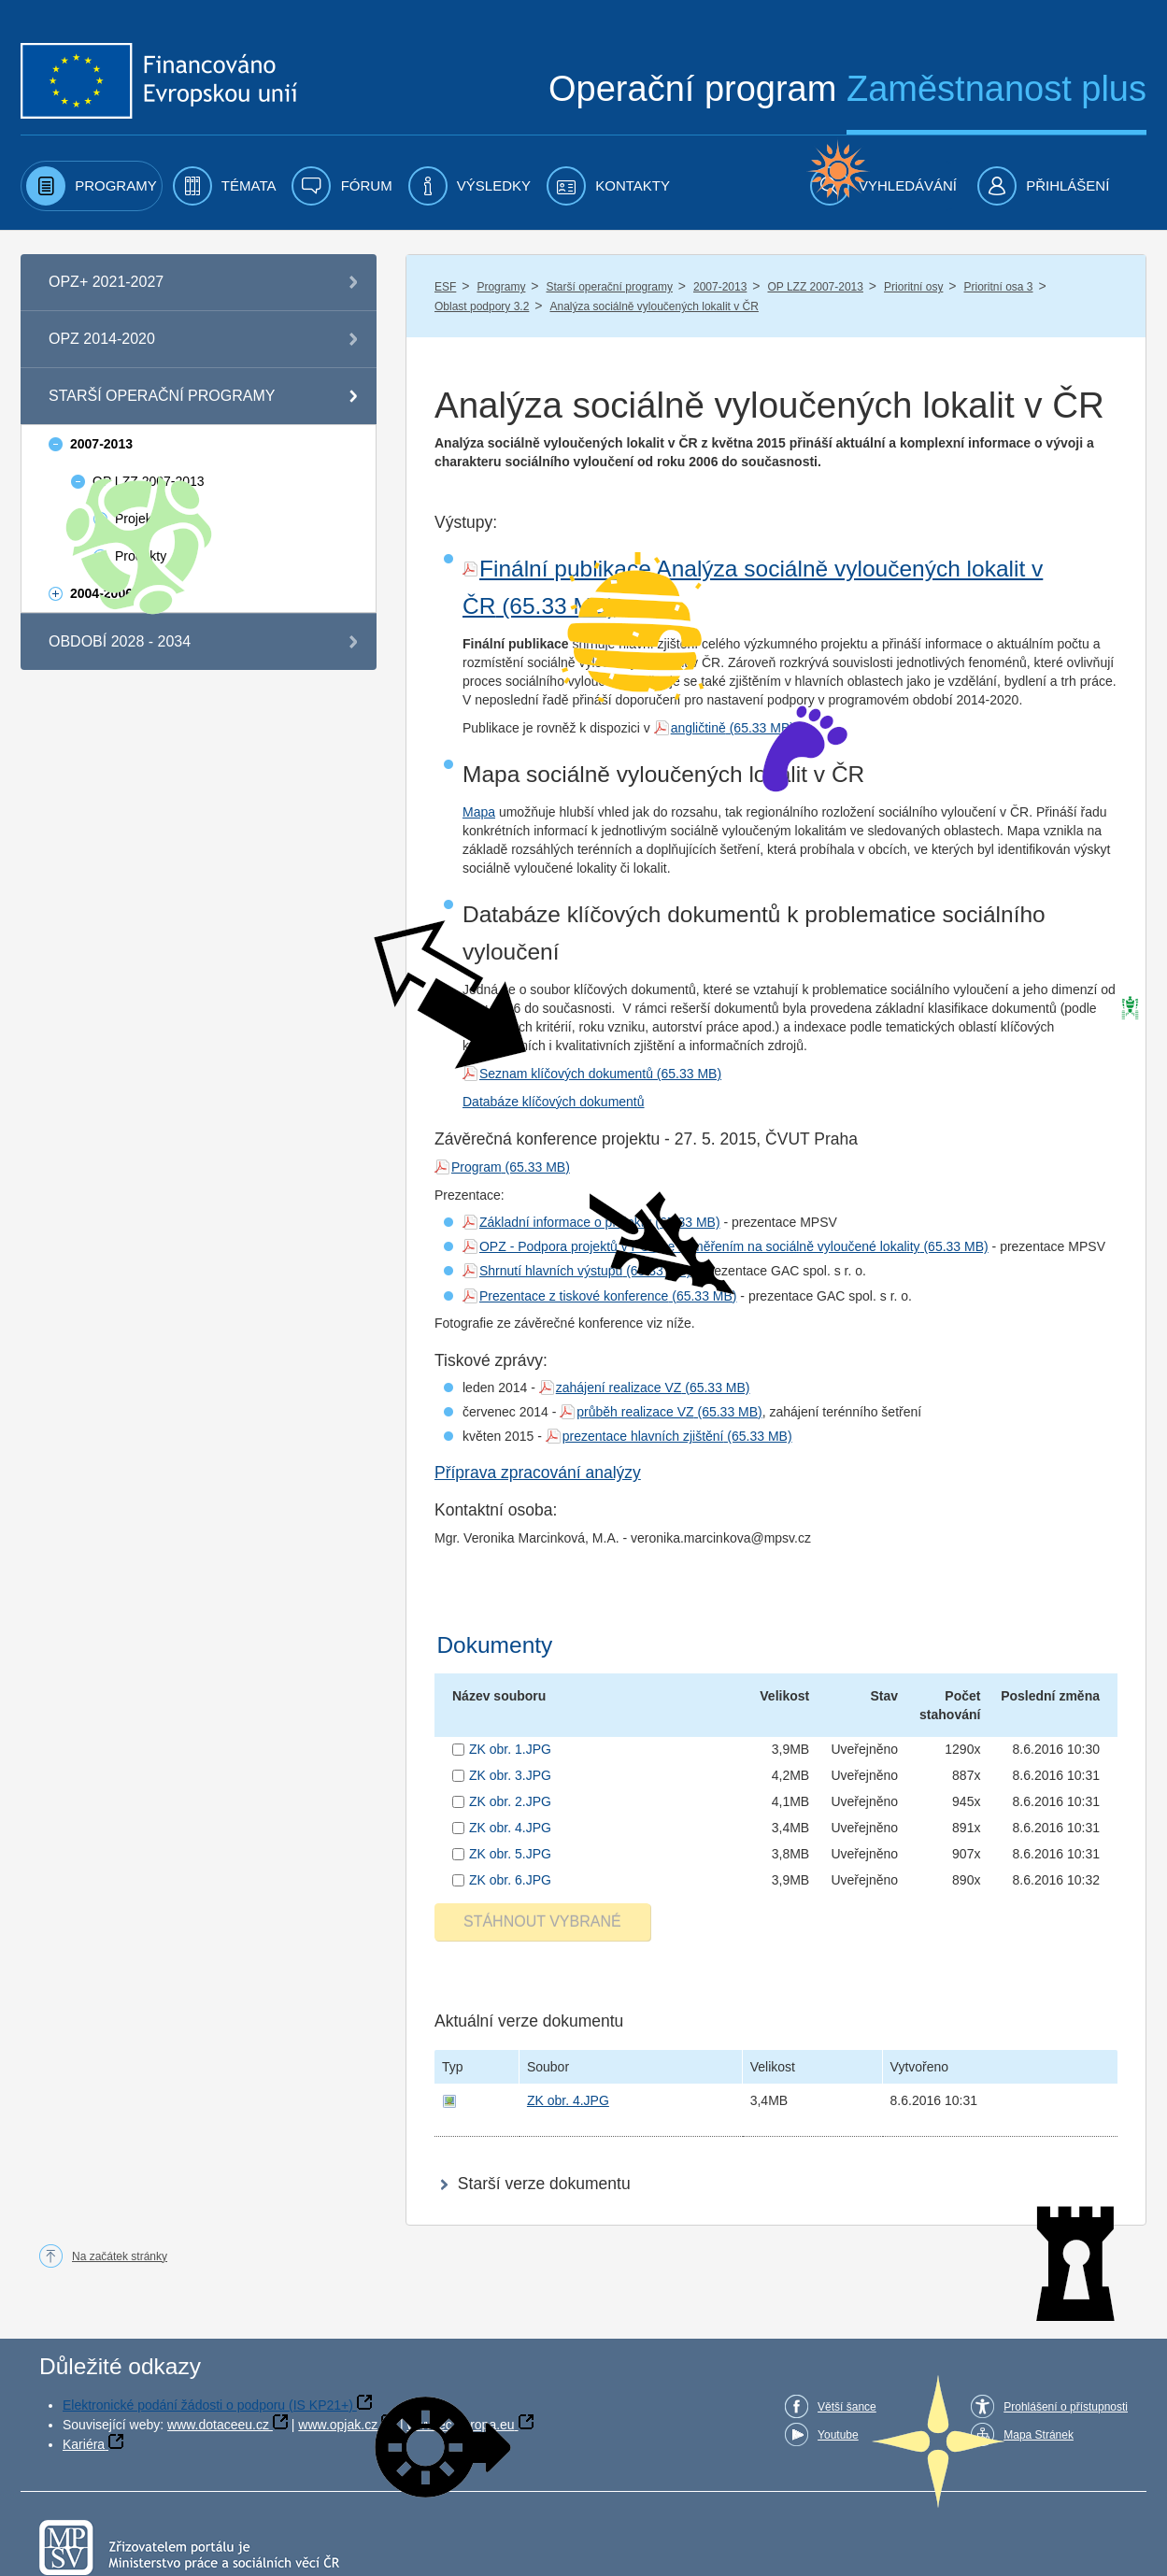 The image size is (1167, 2576). What do you see at coordinates (449, 994) in the screenshot?
I see `switch between two states or modes` at bounding box center [449, 994].